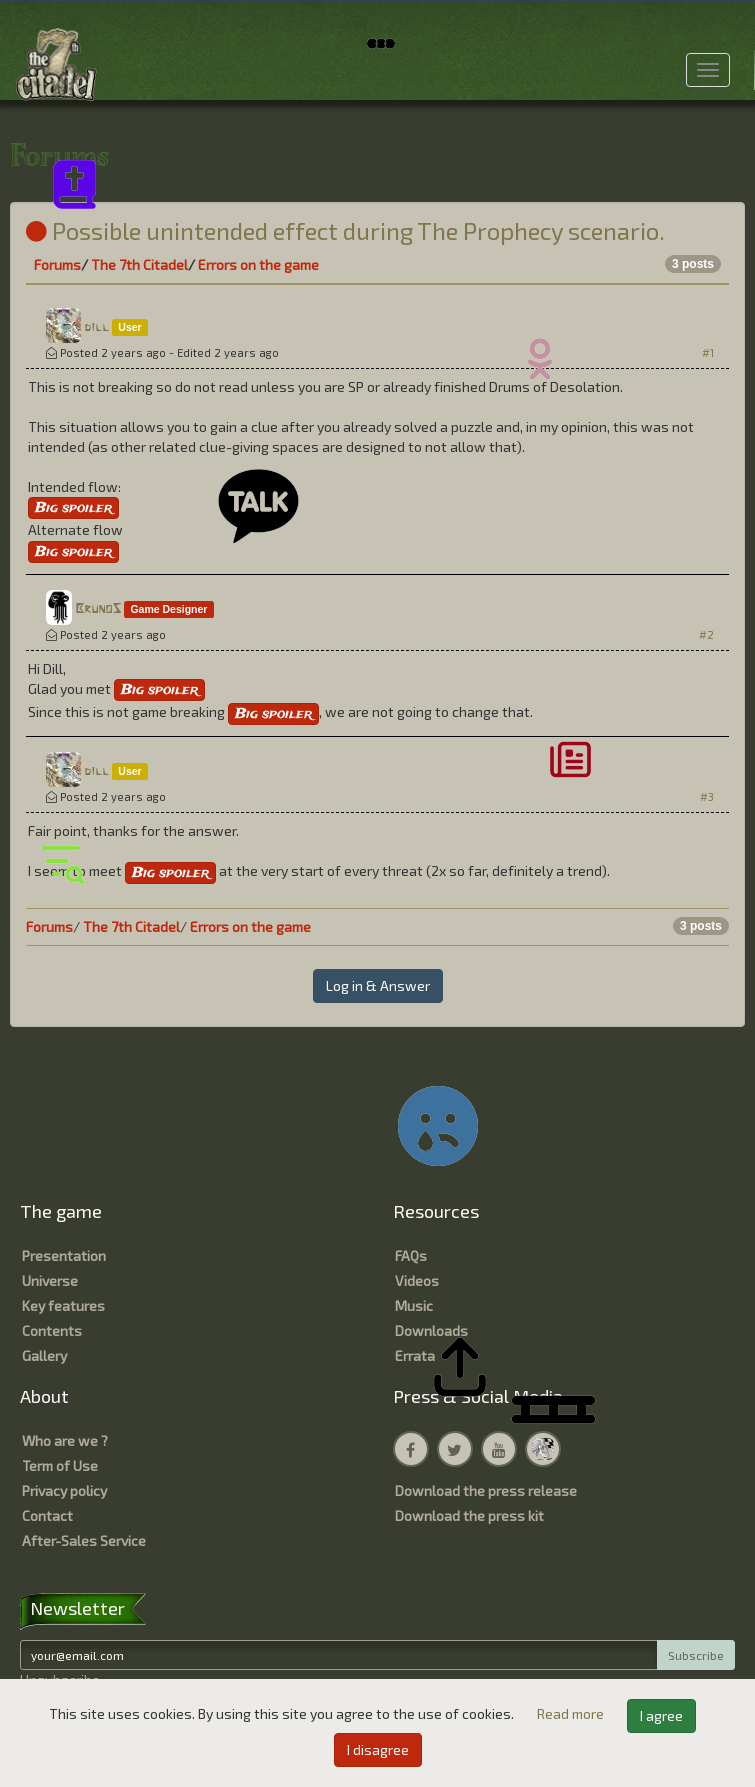 The image size is (755, 1787). What do you see at coordinates (74, 184) in the screenshot?
I see `access religious texts or scripture` at bounding box center [74, 184].